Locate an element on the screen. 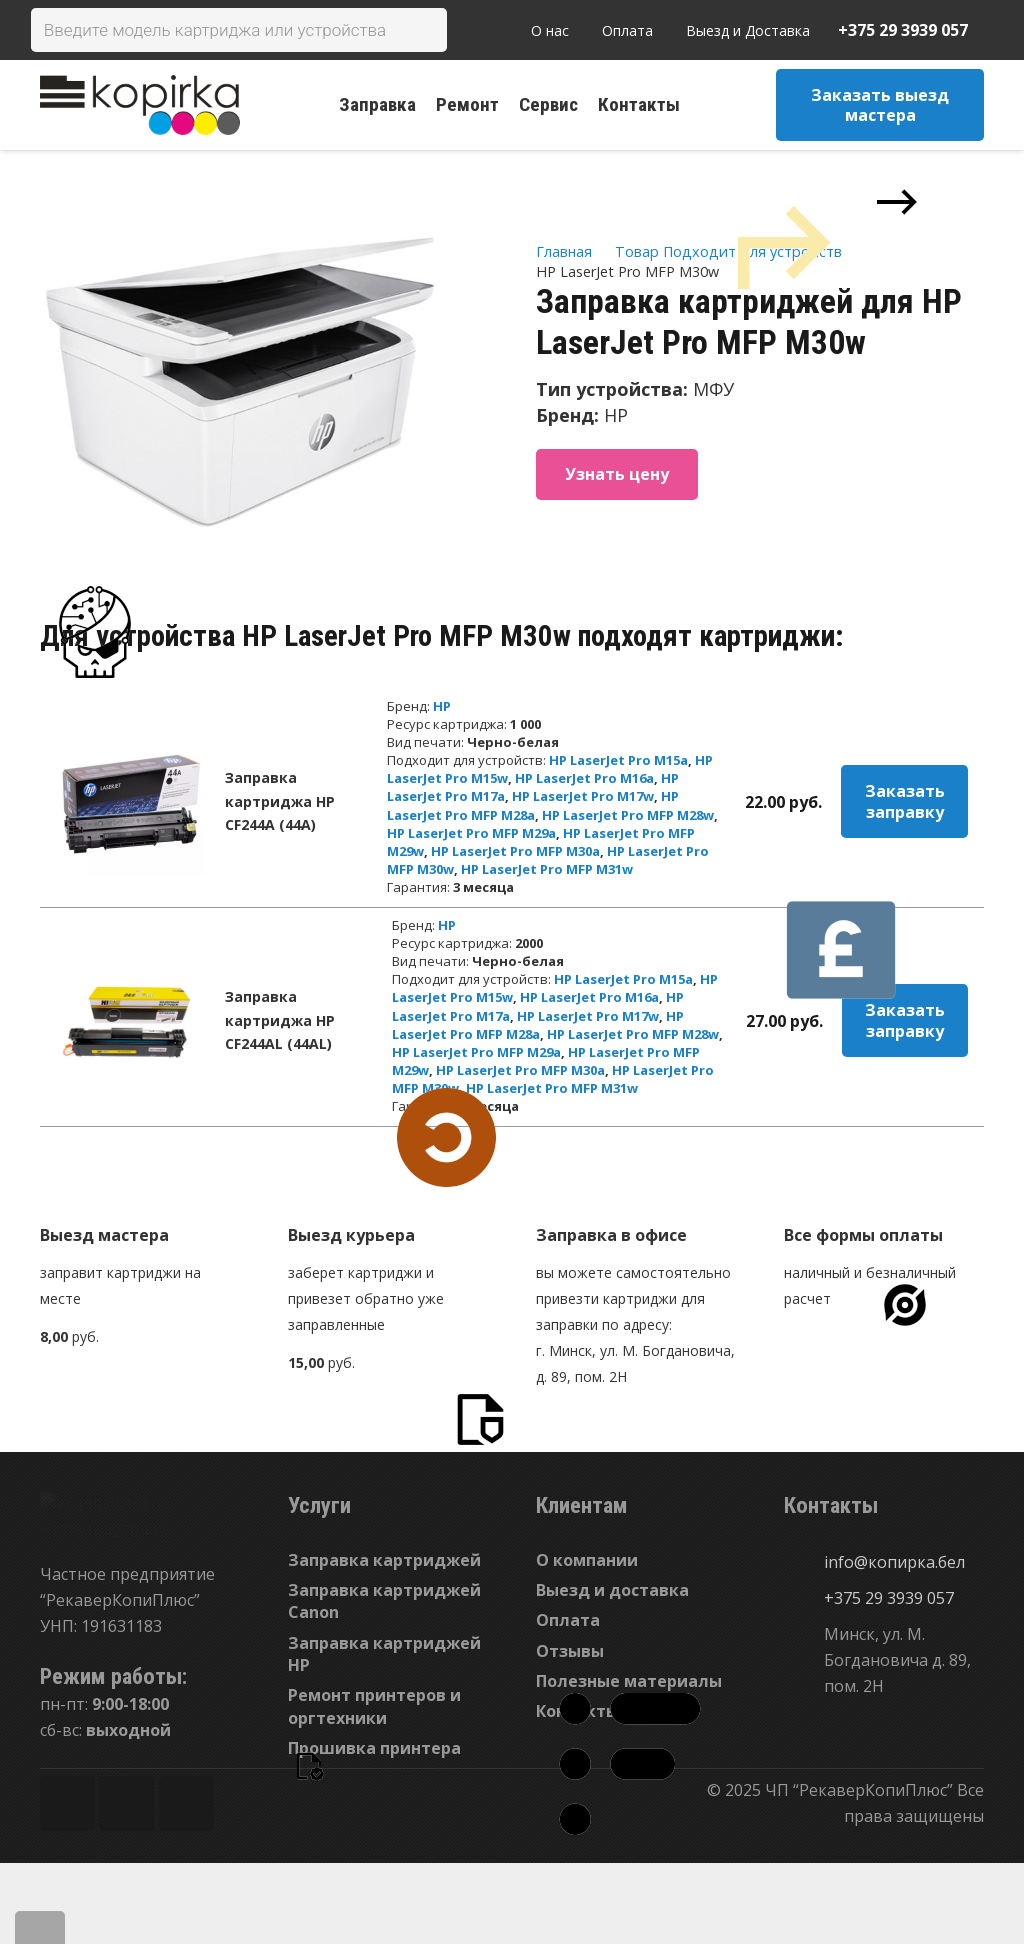 The height and width of the screenshot is (1944, 1024). view protected or secured document is located at coordinates (480, 1419).